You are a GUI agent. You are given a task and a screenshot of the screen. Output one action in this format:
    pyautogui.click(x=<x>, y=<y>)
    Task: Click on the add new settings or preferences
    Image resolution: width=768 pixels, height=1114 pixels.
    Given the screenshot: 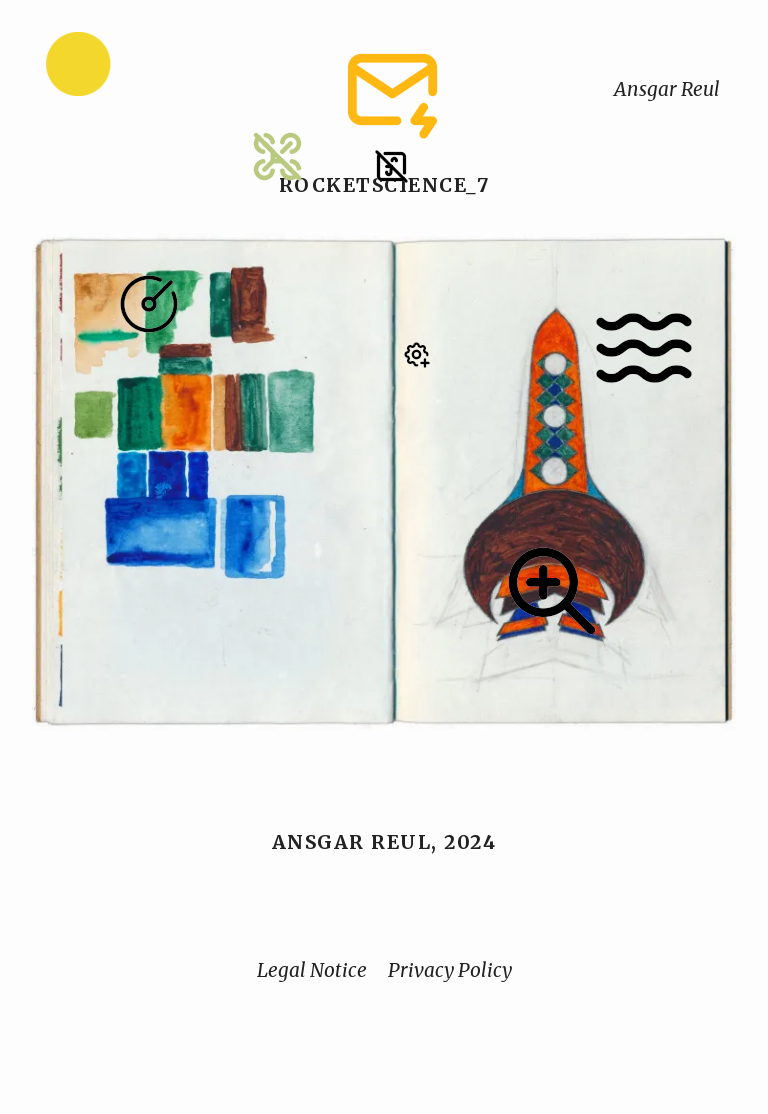 What is the action you would take?
    pyautogui.click(x=416, y=354)
    